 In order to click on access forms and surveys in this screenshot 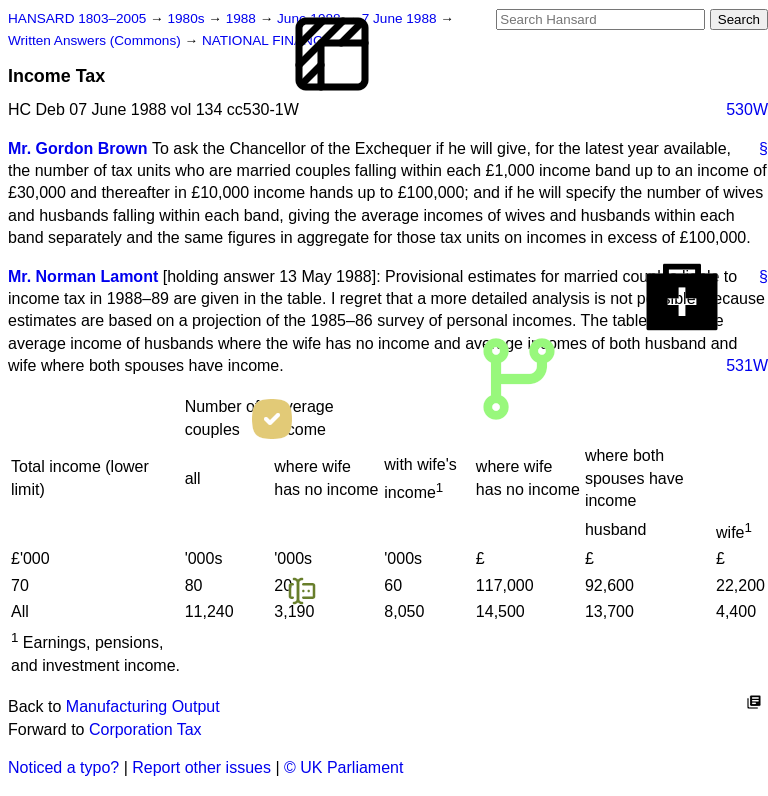, I will do `click(302, 591)`.